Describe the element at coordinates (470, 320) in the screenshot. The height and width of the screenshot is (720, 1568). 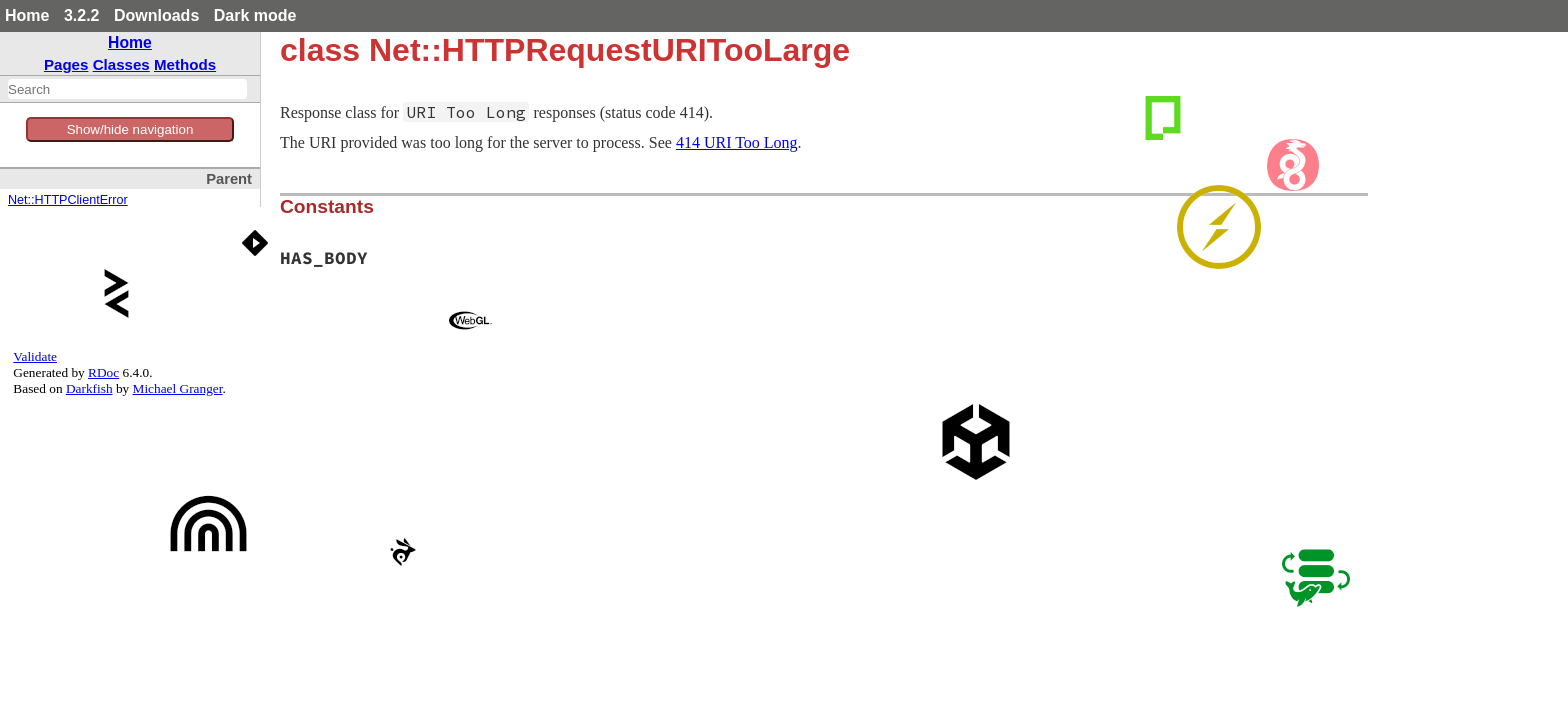
I see `WebGL technology logo` at that location.